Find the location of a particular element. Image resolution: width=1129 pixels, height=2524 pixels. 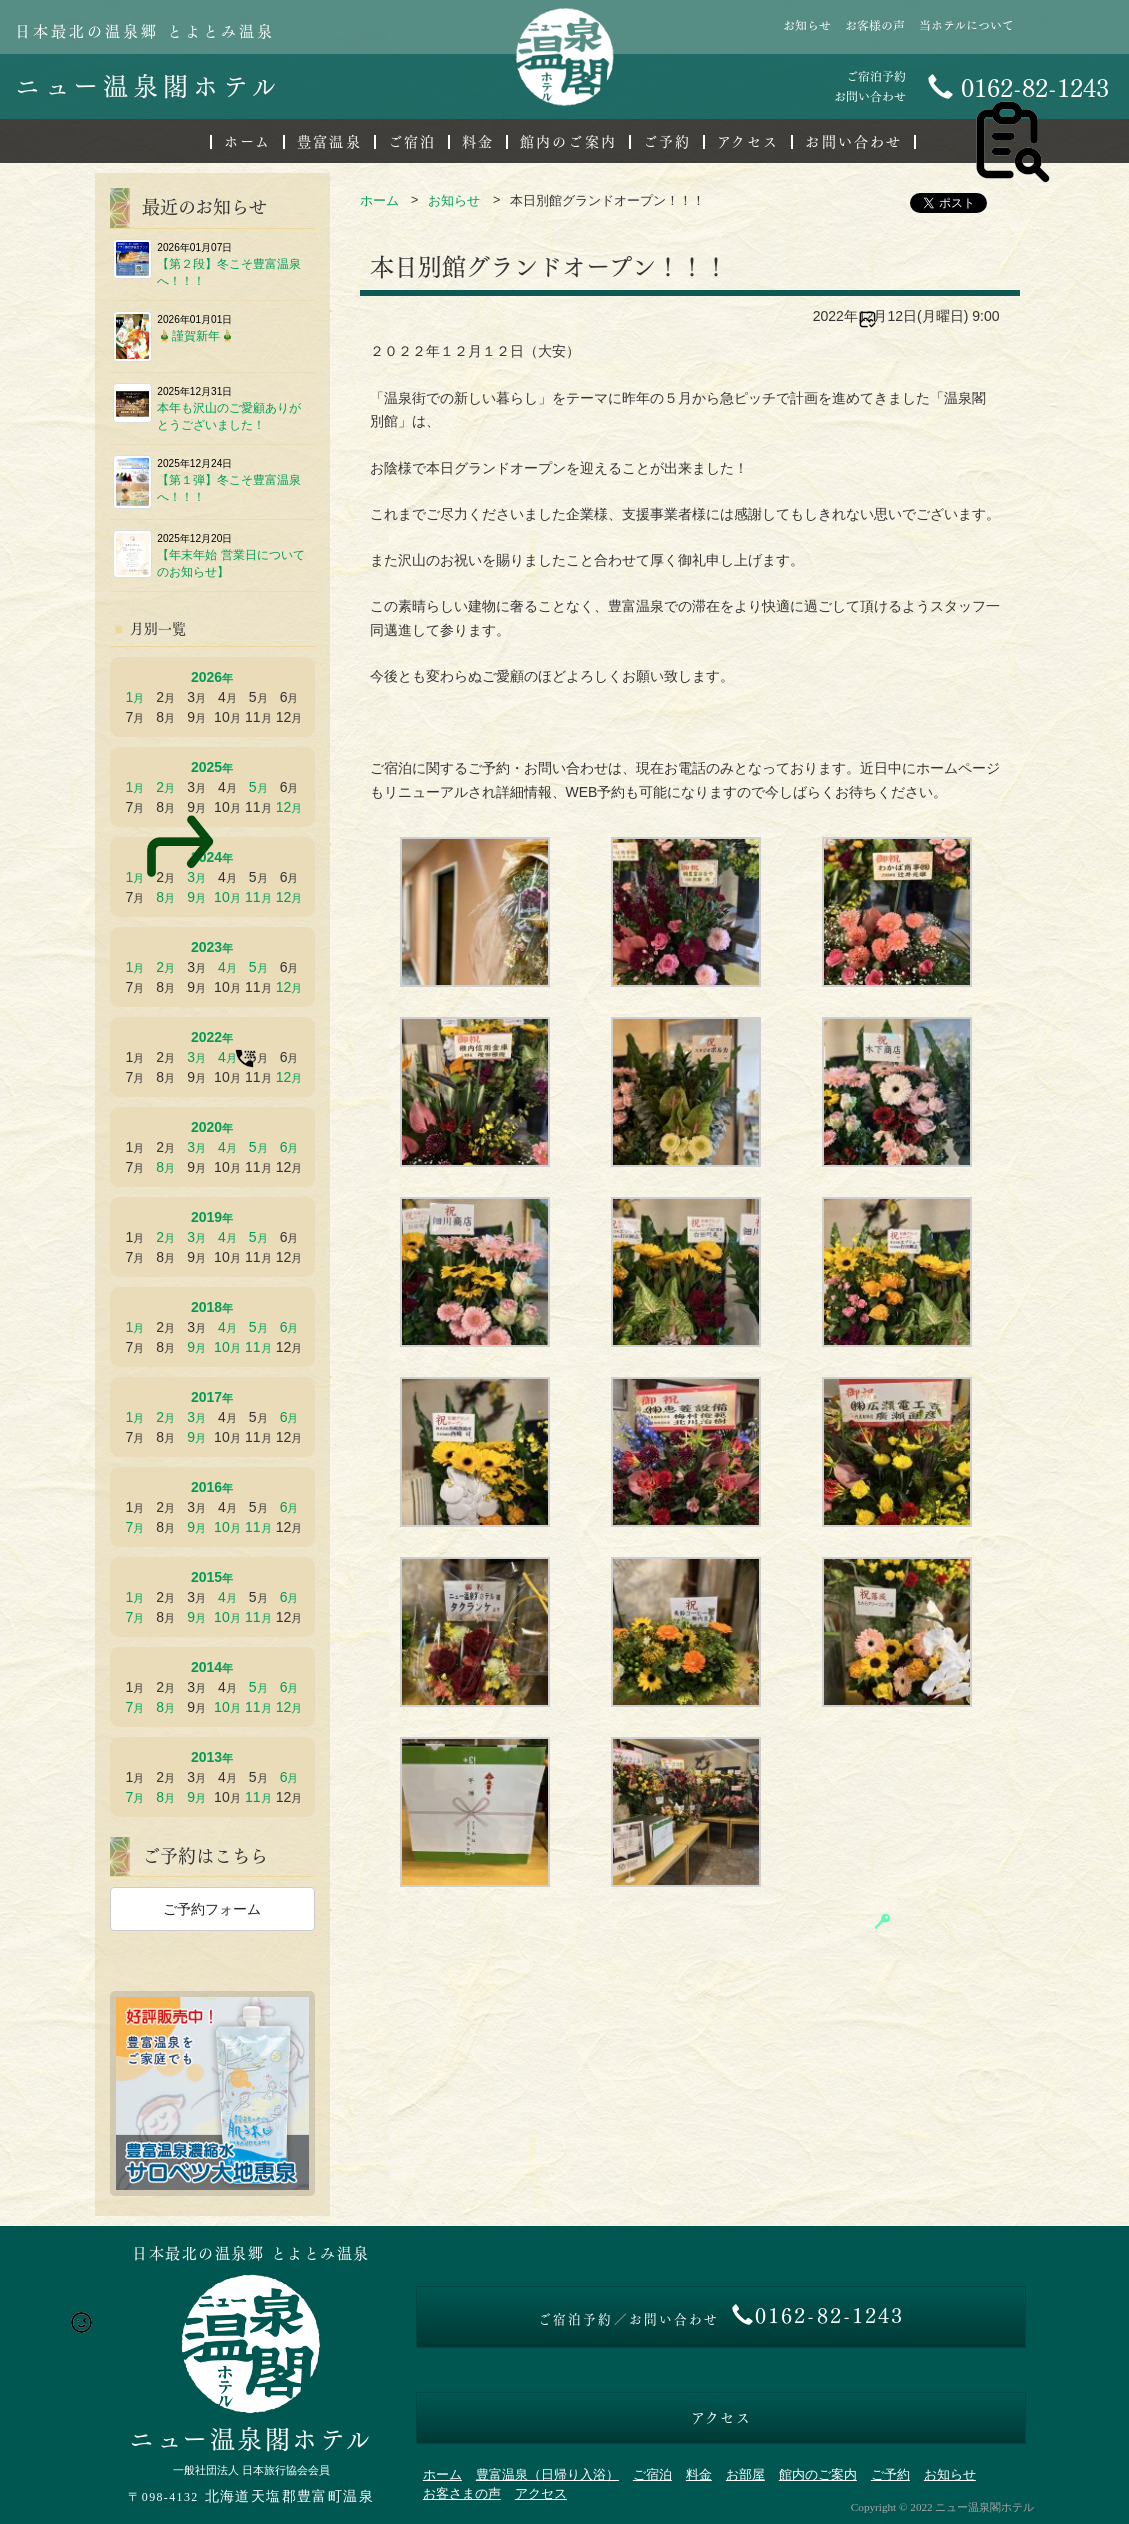

photo successfully uploaded is located at coordinates (867, 319).